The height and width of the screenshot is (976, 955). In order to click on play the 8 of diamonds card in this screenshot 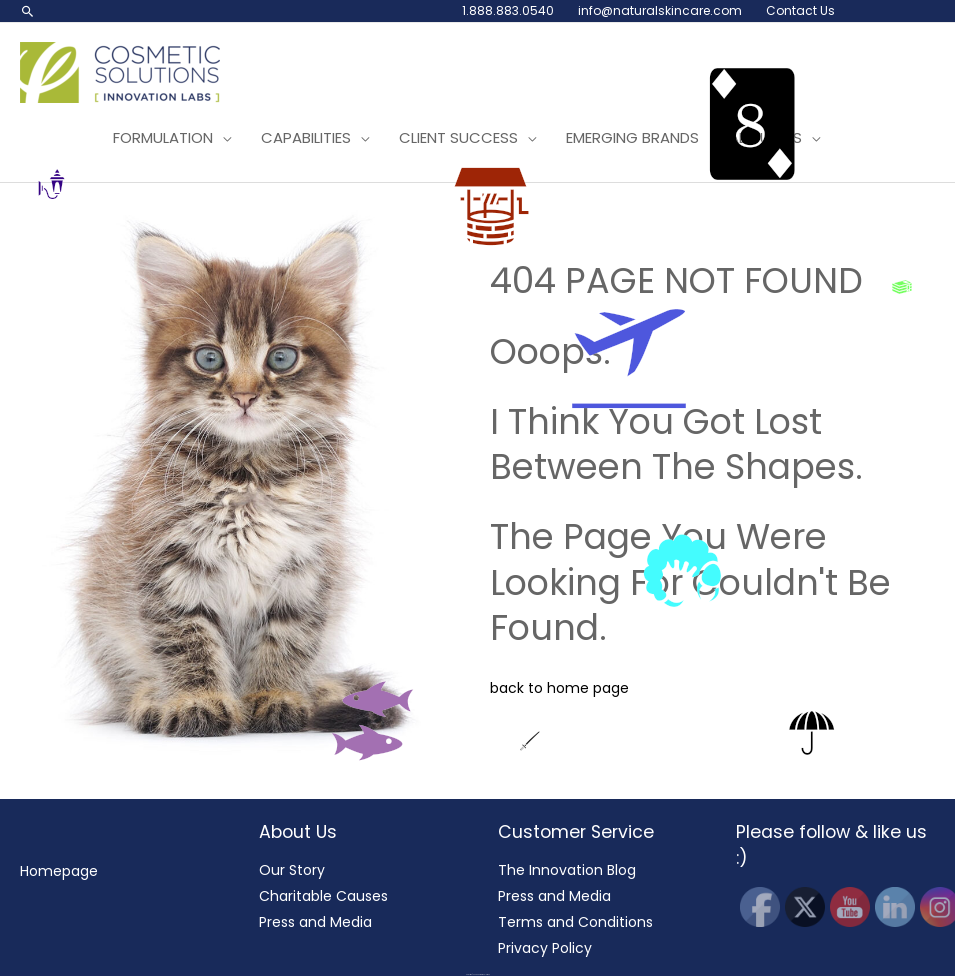, I will do `click(752, 124)`.